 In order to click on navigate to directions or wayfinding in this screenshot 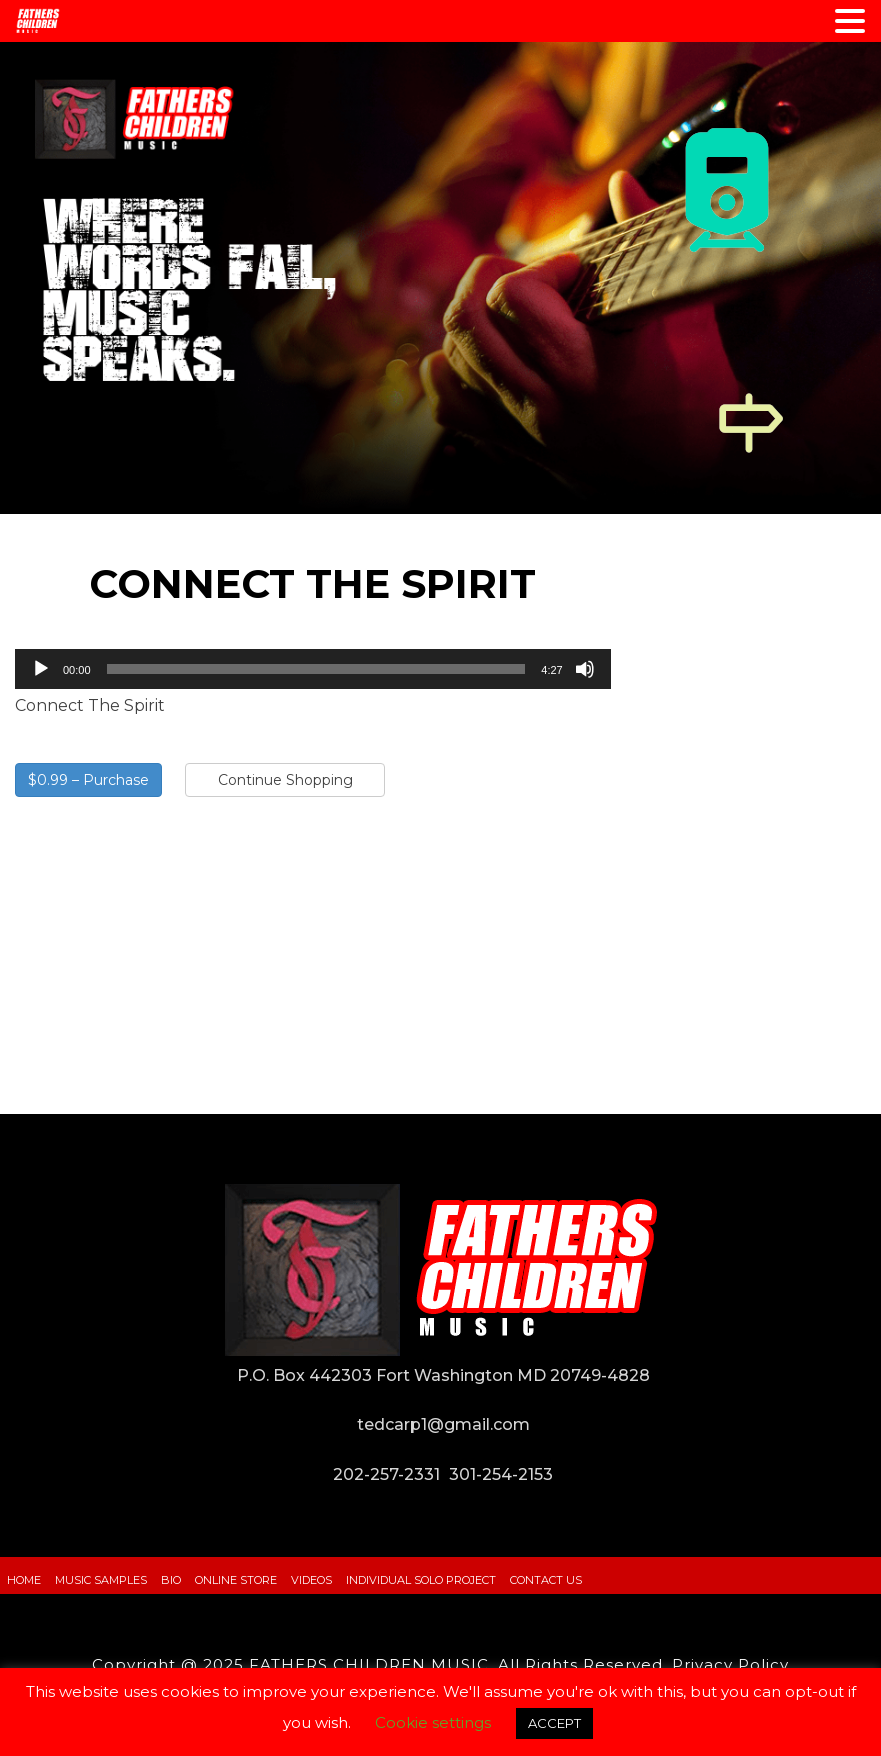, I will do `click(749, 423)`.